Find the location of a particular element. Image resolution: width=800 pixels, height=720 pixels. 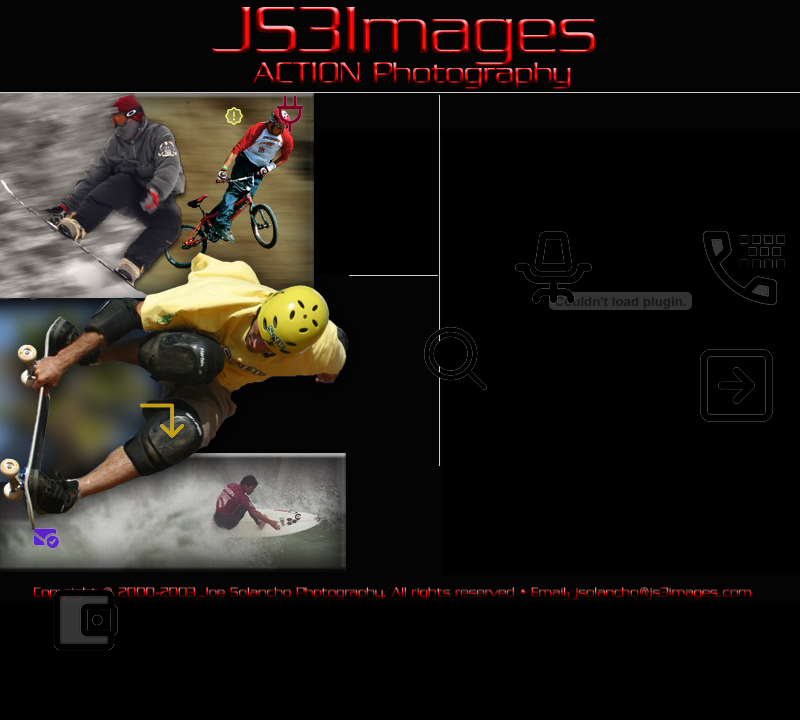

indicates a warning or important notice is located at coordinates (234, 116).